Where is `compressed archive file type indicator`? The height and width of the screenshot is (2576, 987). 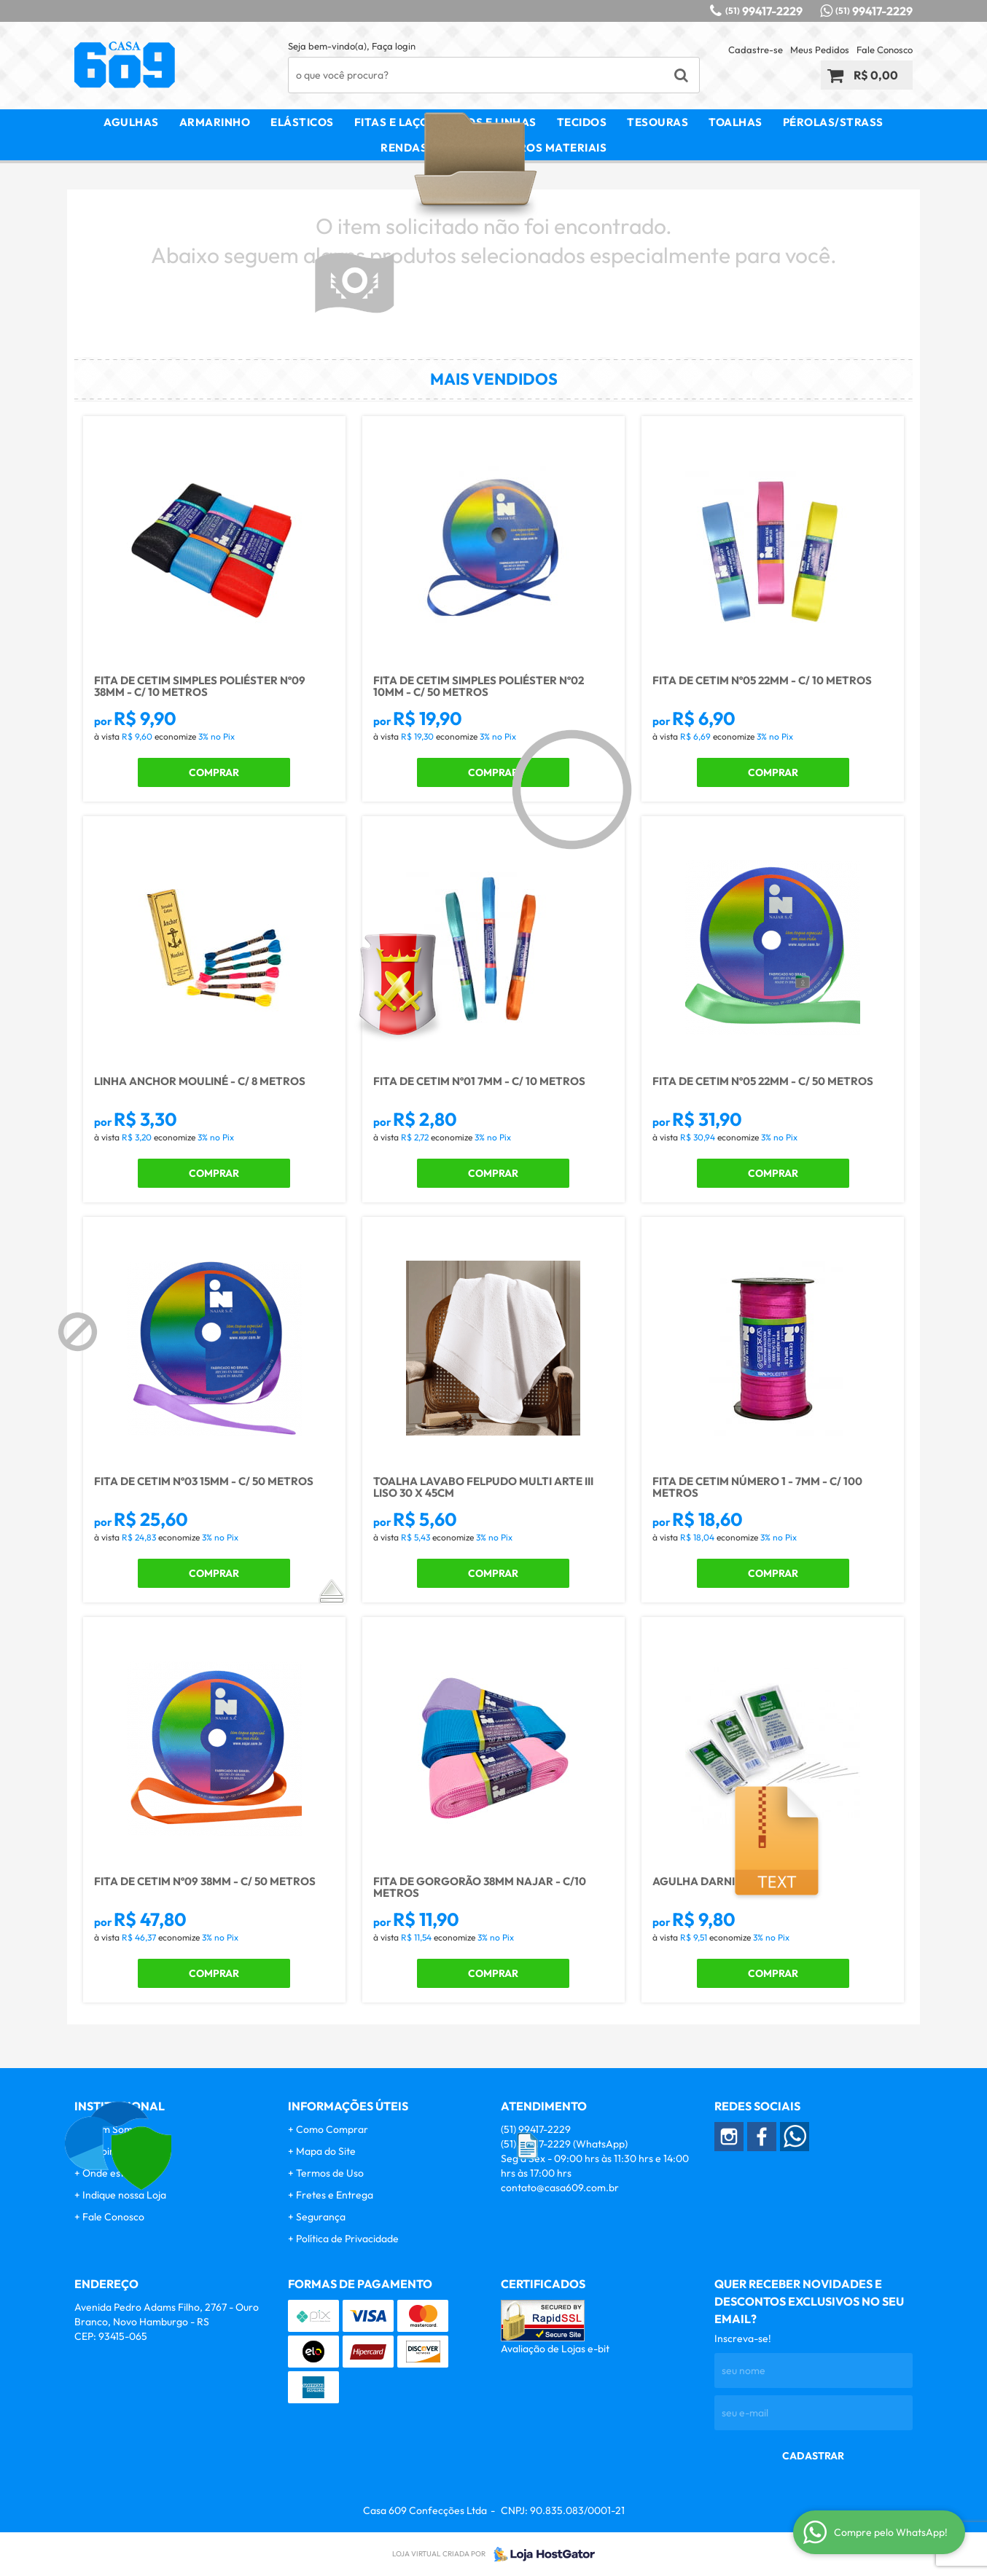
compressed archive file type indicator is located at coordinates (776, 1842).